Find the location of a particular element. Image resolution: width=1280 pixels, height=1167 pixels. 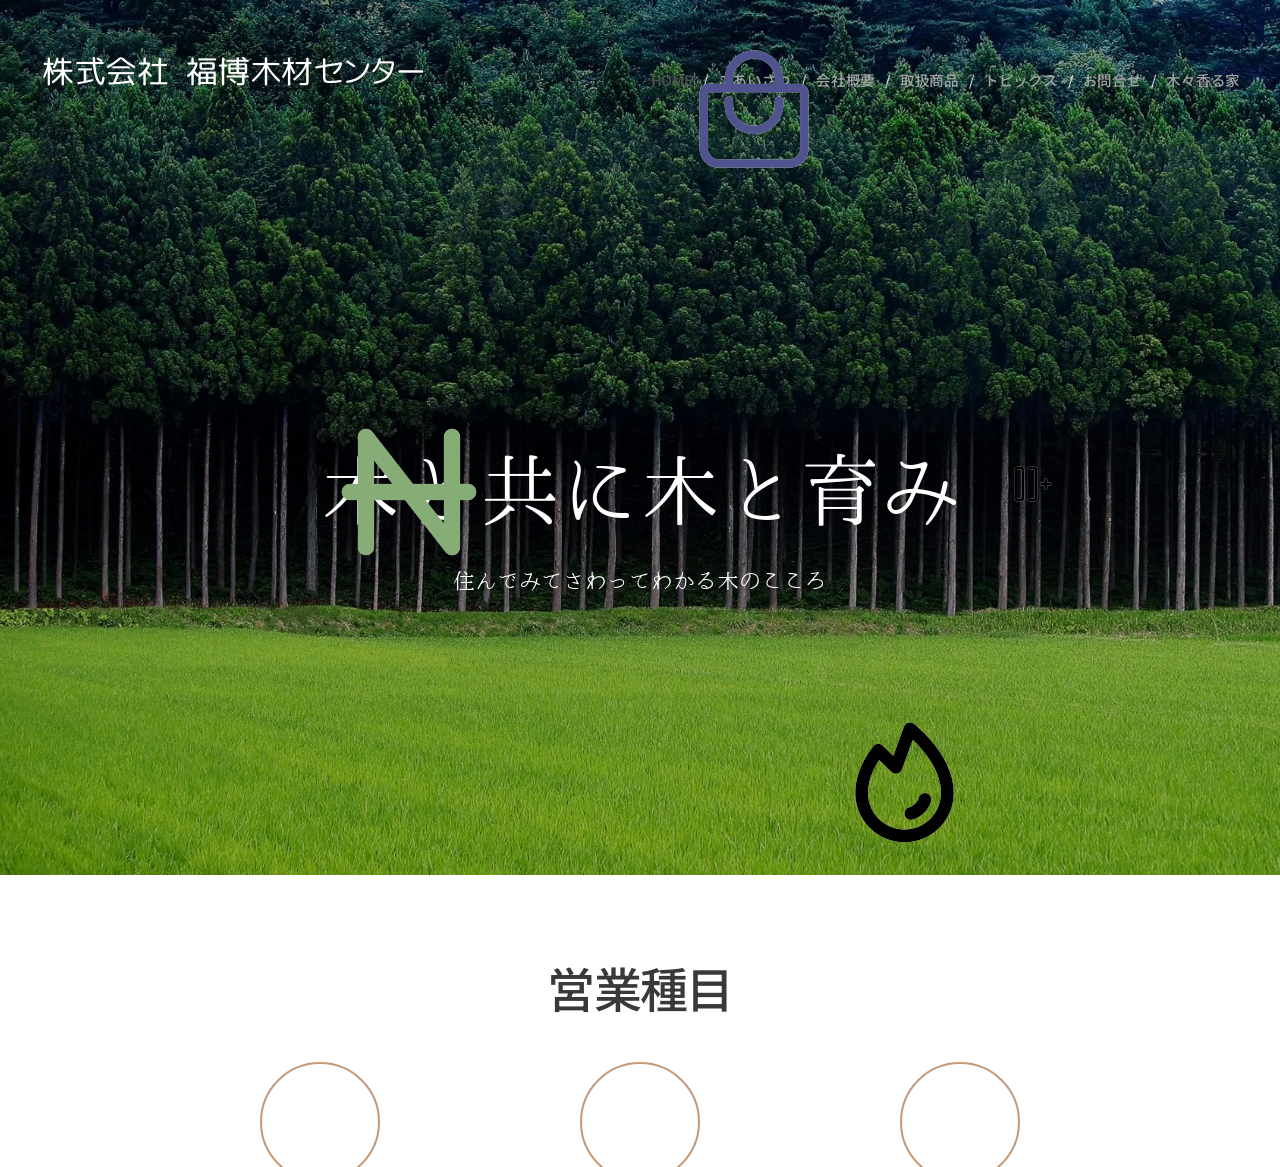

add a new column to the right is located at coordinates (1030, 484).